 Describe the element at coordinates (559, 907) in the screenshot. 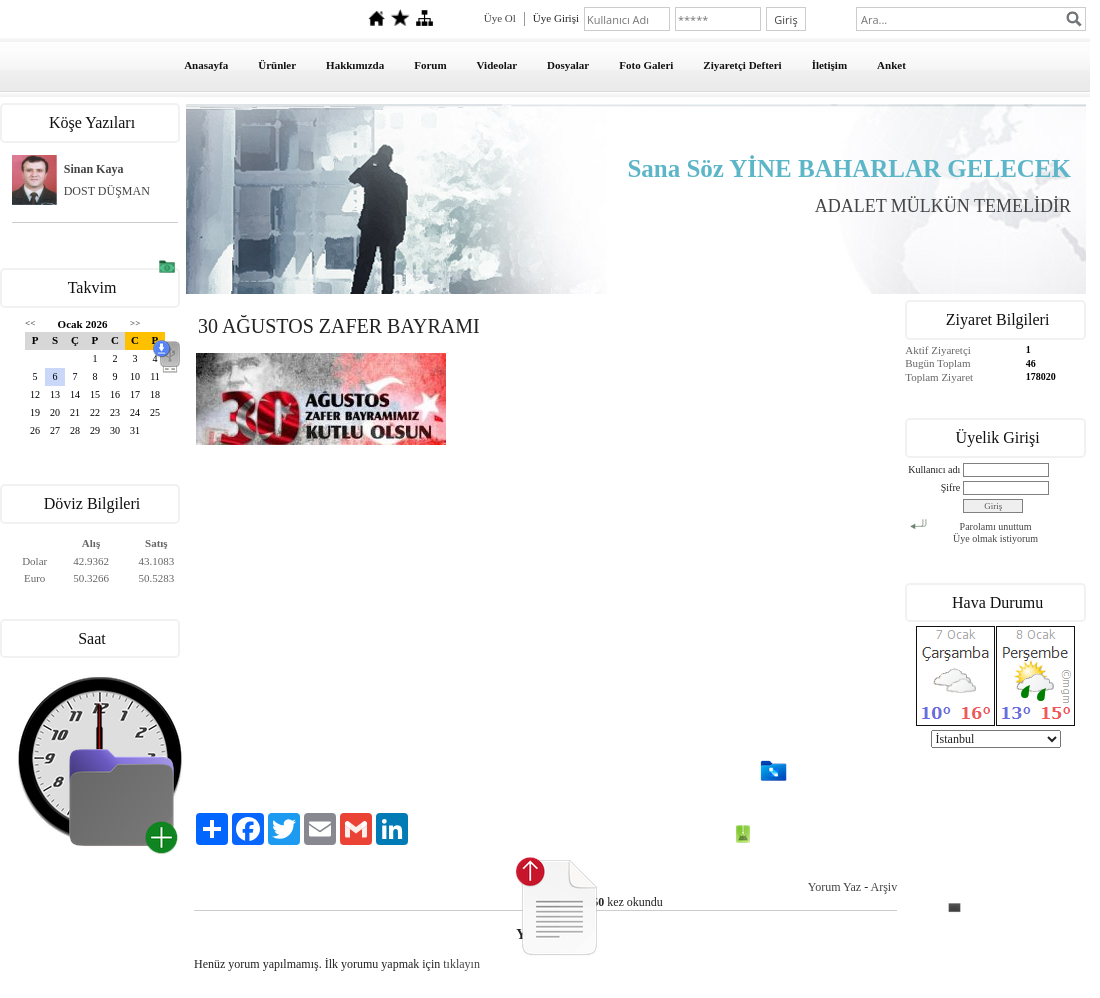

I see `send or share a document` at that location.